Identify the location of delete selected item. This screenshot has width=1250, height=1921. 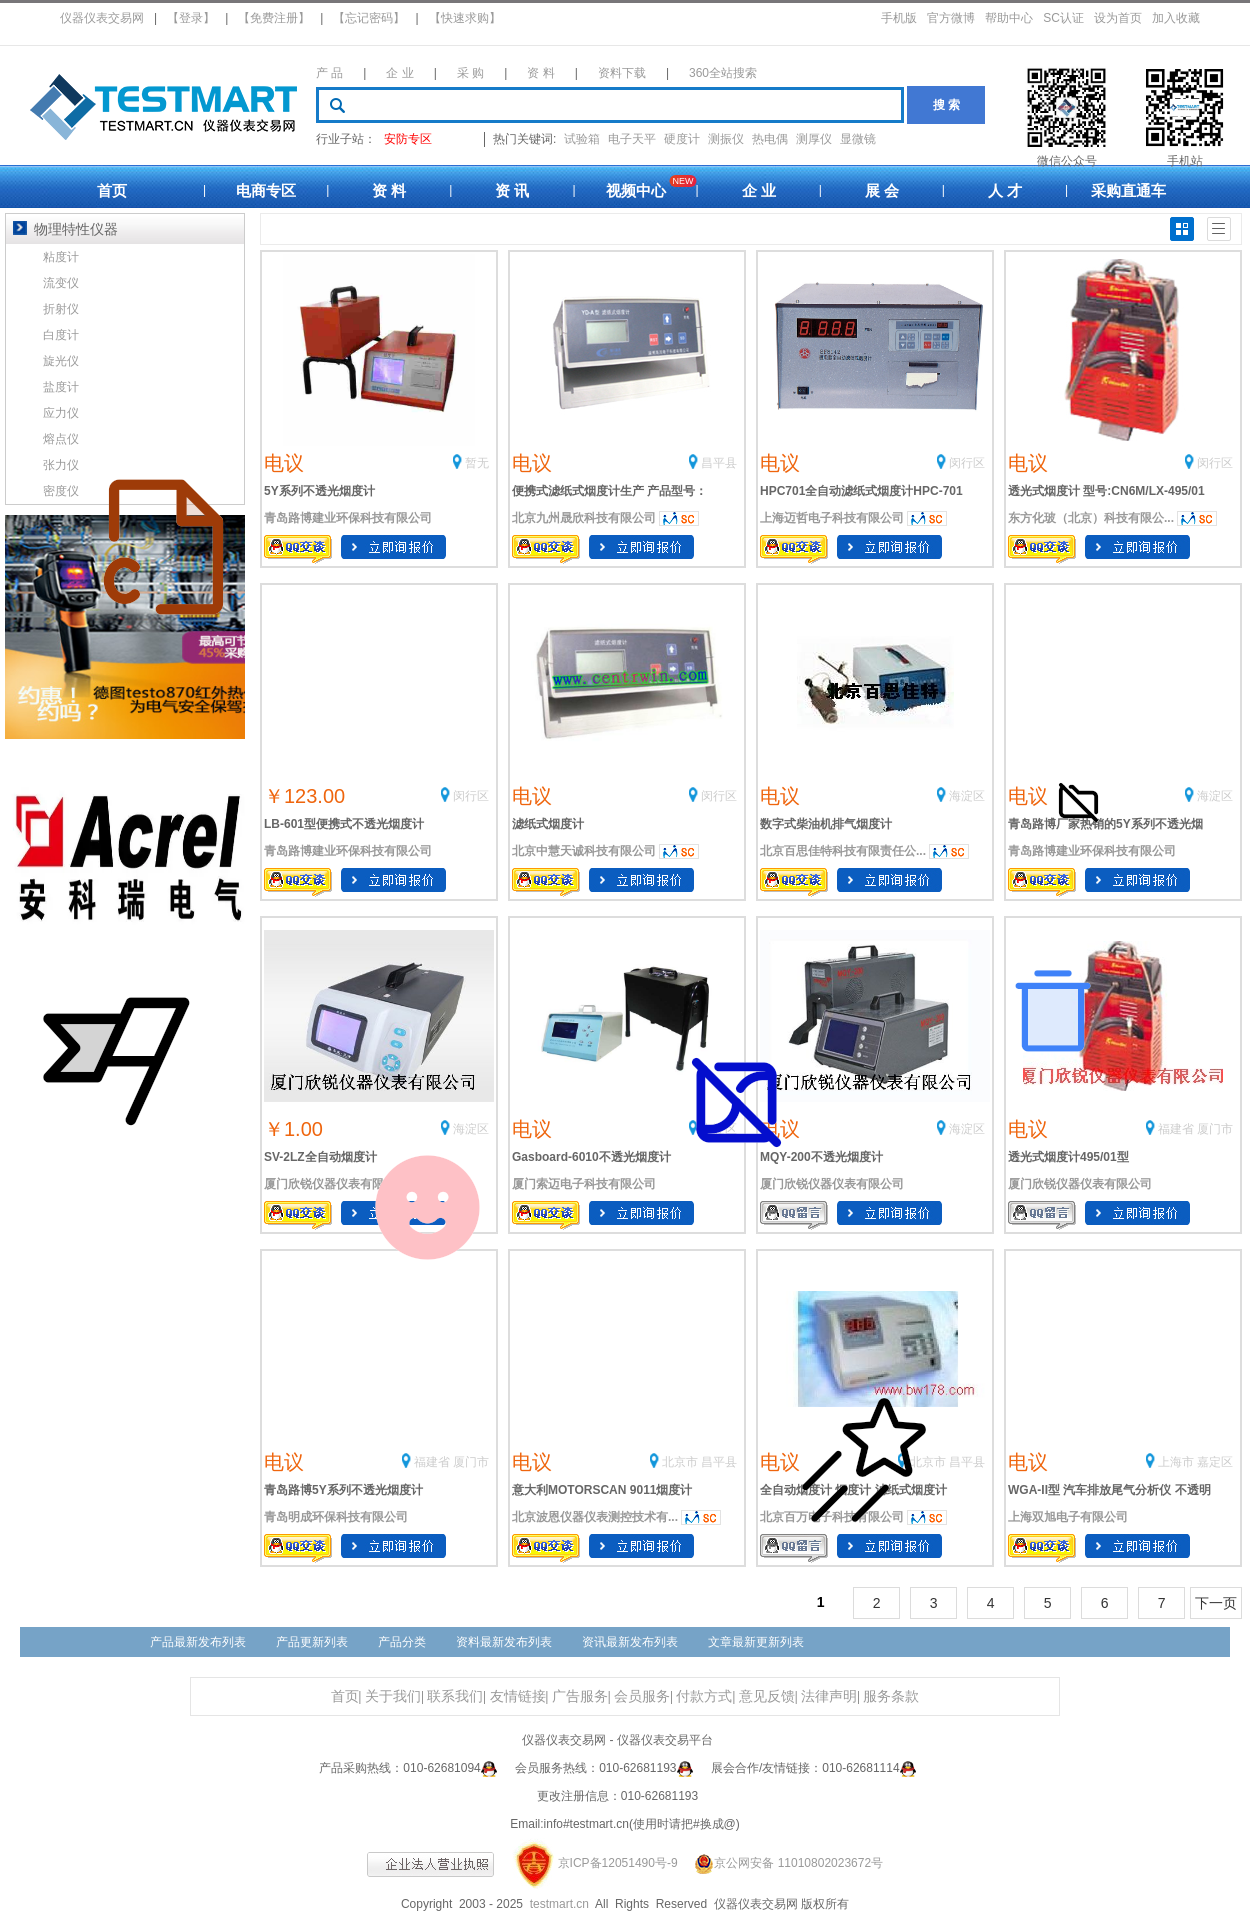
(1053, 1014).